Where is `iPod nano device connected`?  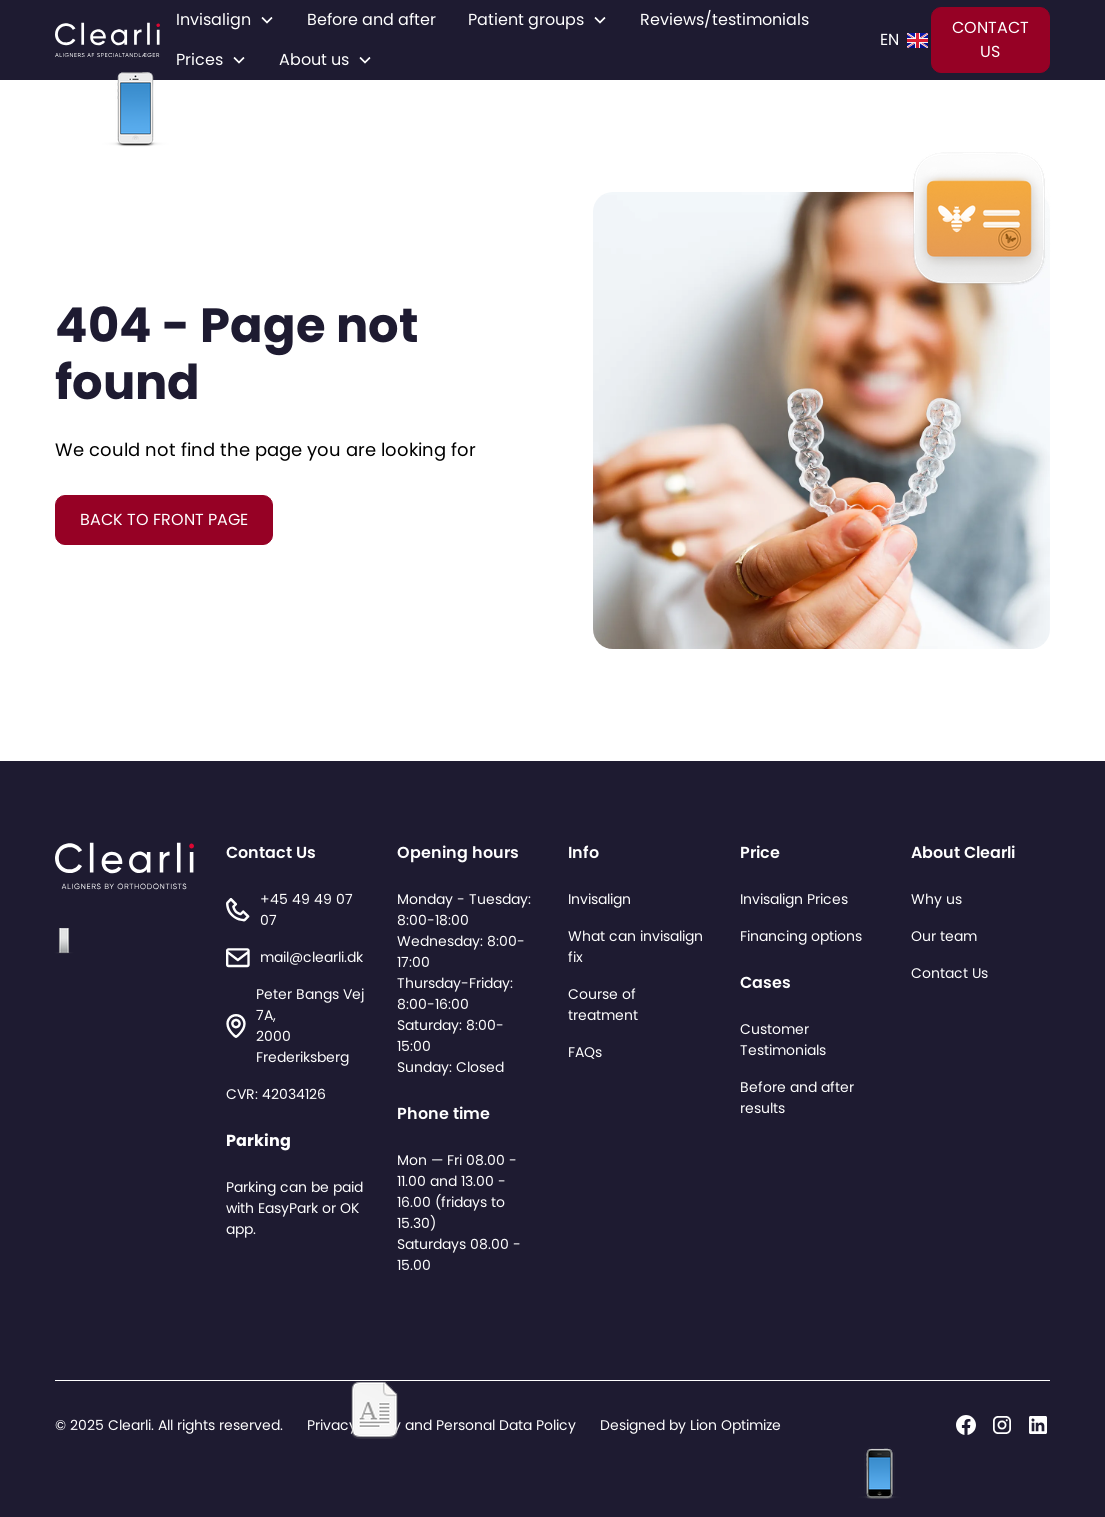
iPod nano device connected is located at coordinates (64, 941).